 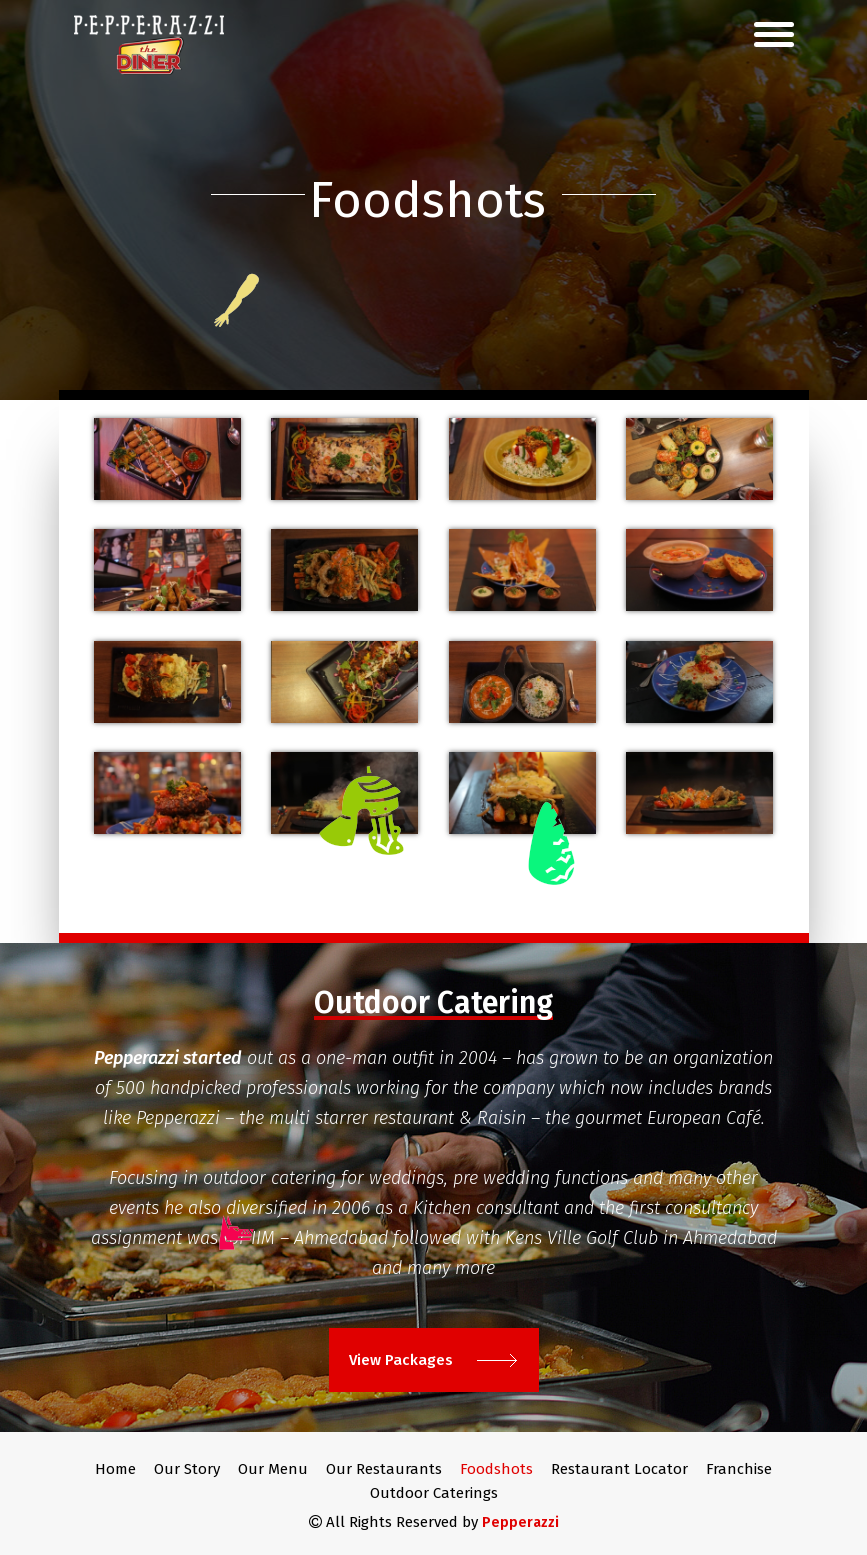 What do you see at coordinates (361, 810) in the screenshot?
I see `select roman soldier or centurion character class` at bounding box center [361, 810].